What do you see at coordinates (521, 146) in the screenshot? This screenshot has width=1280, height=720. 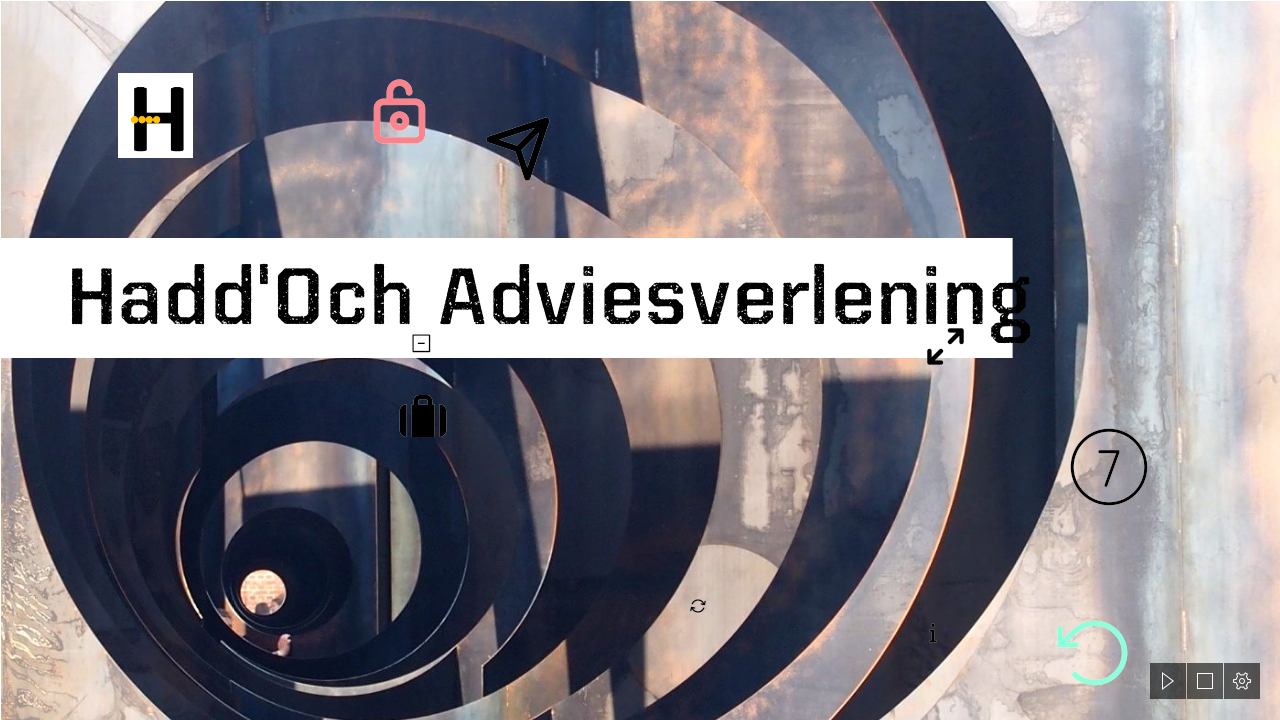 I see `send a message` at bounding box center [521, 146].